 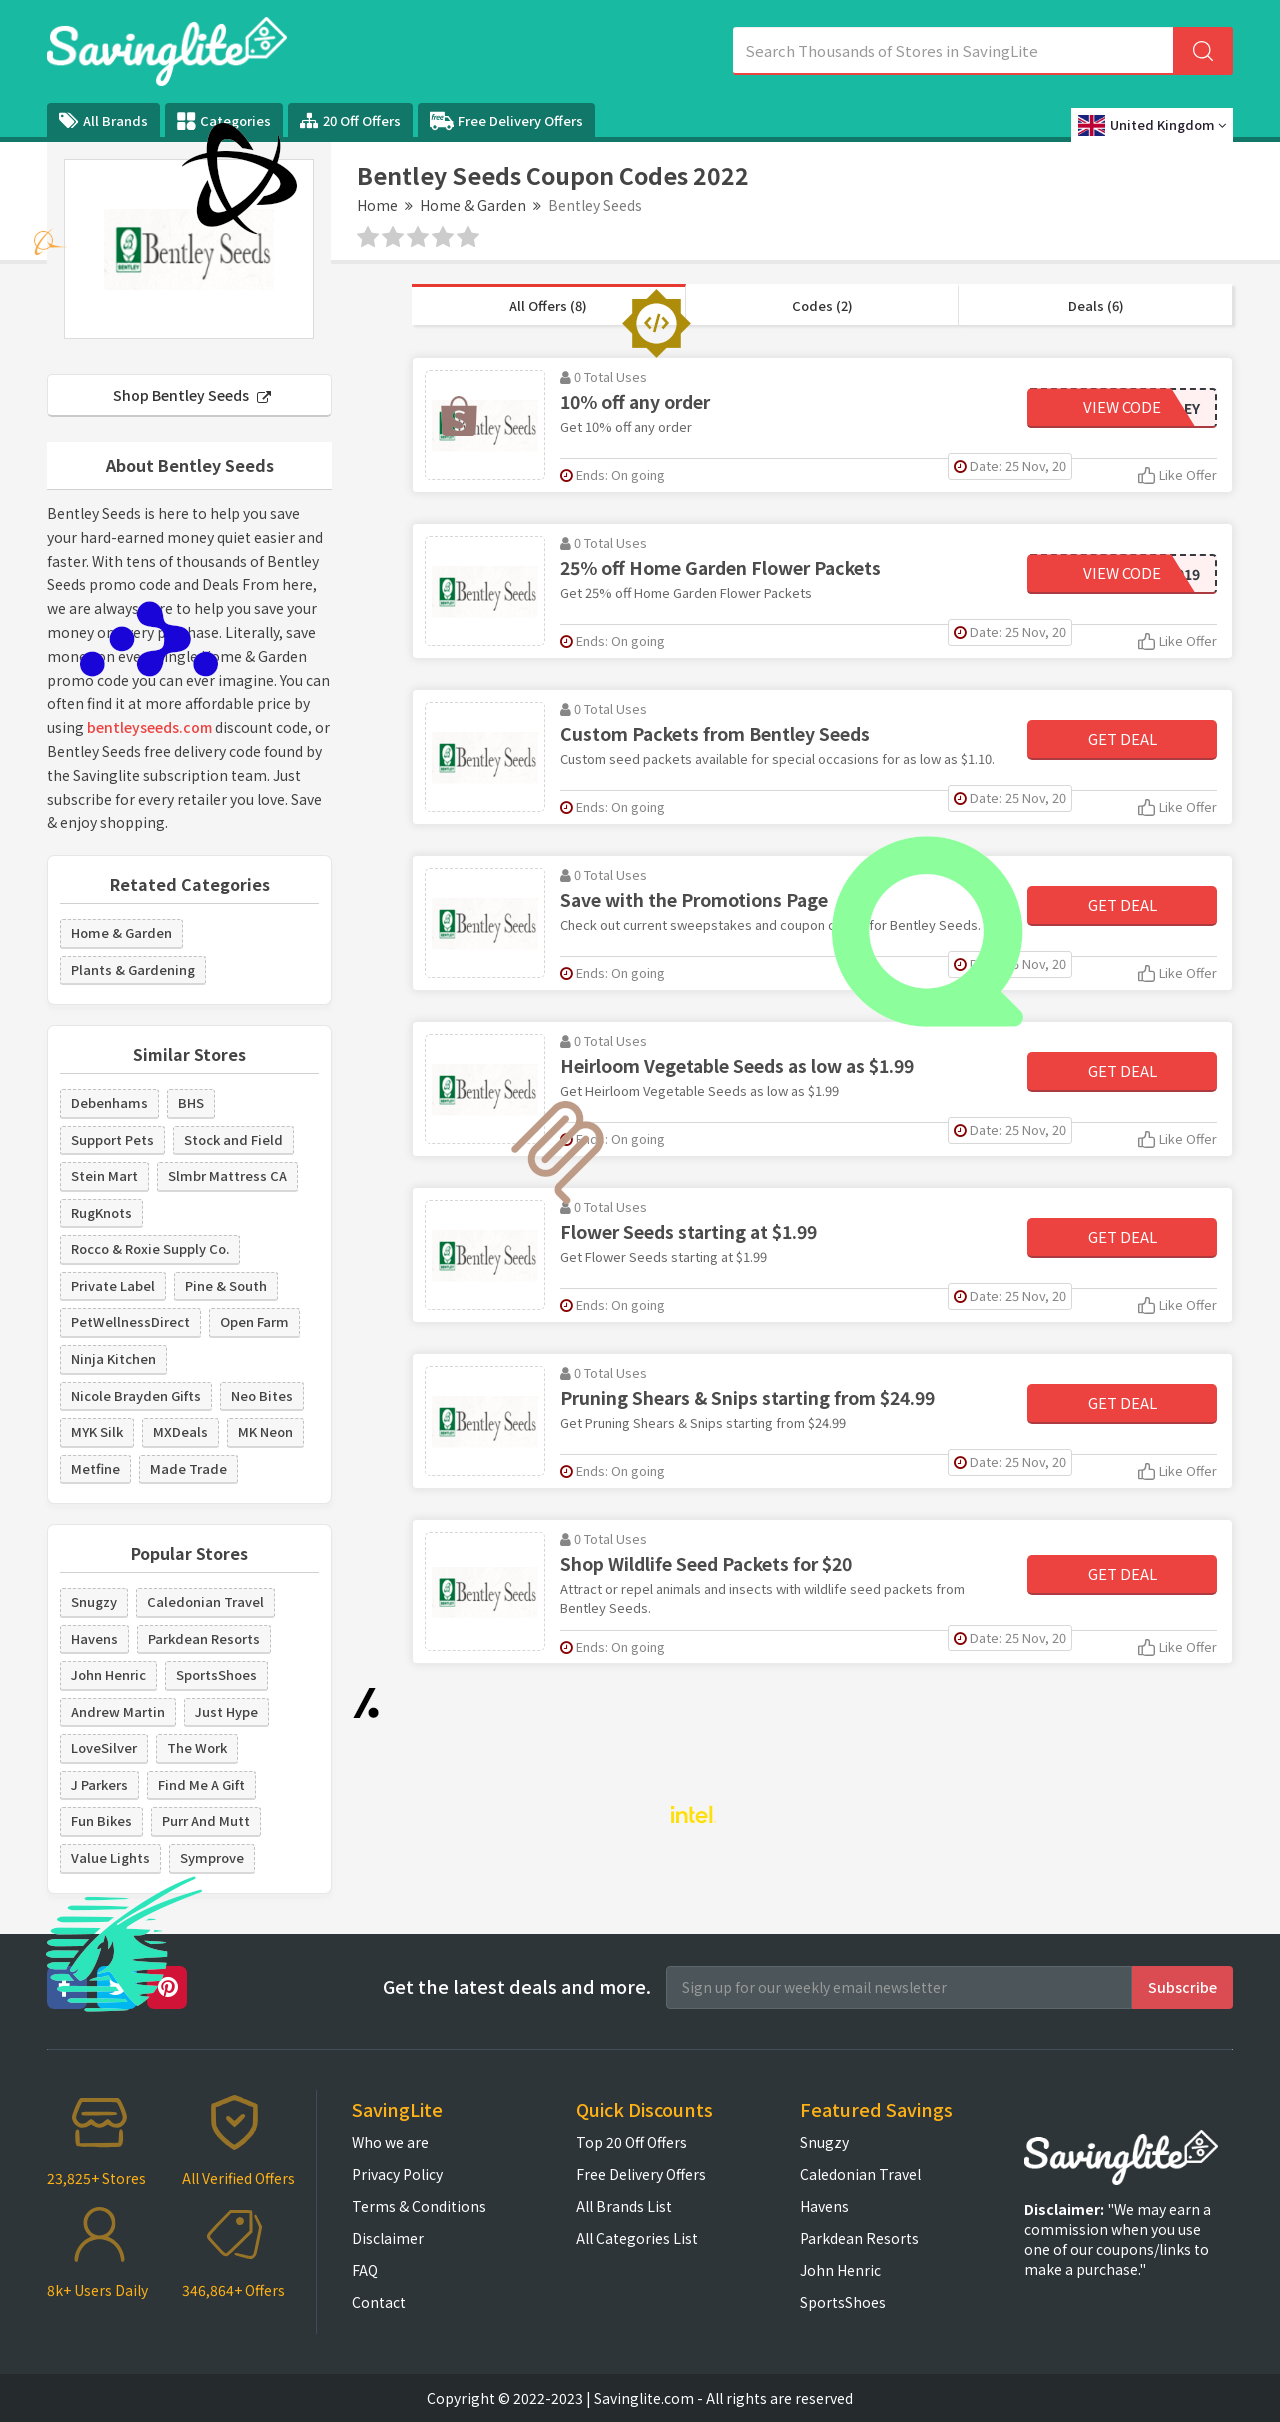 What do you see at coordinates (124, 1944) in the screenshot?
I see `qatar airways logo` at bounding box center [124, 1944].